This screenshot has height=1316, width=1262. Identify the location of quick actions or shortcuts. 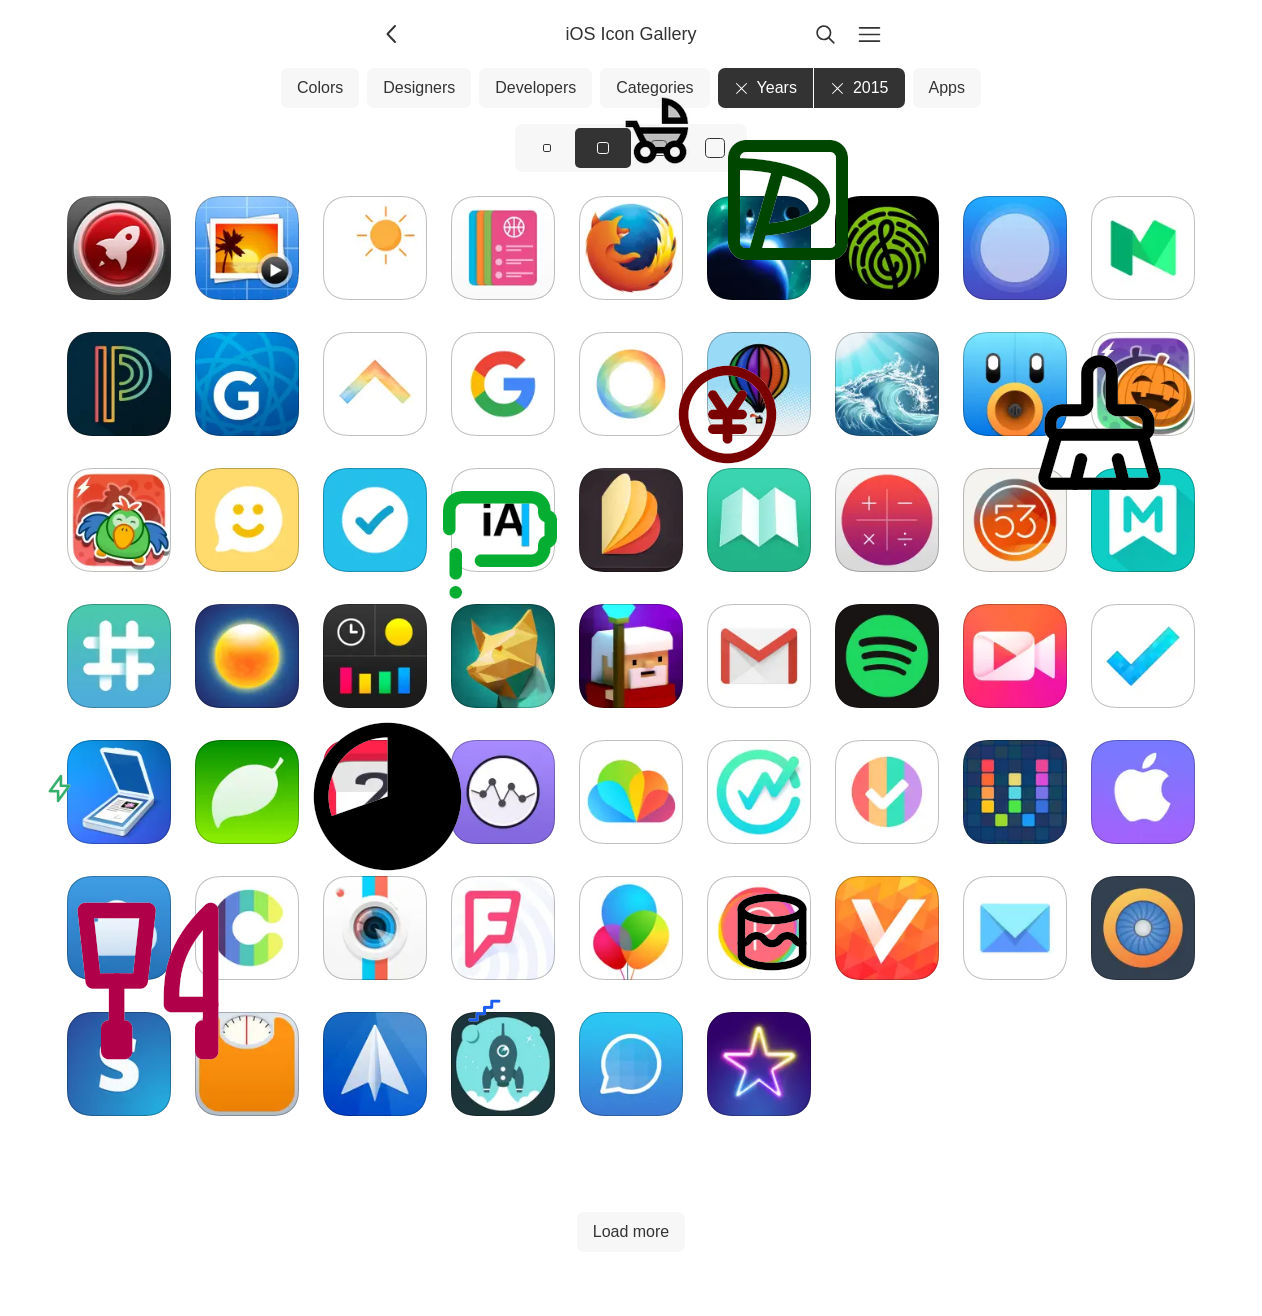
(59, 788).